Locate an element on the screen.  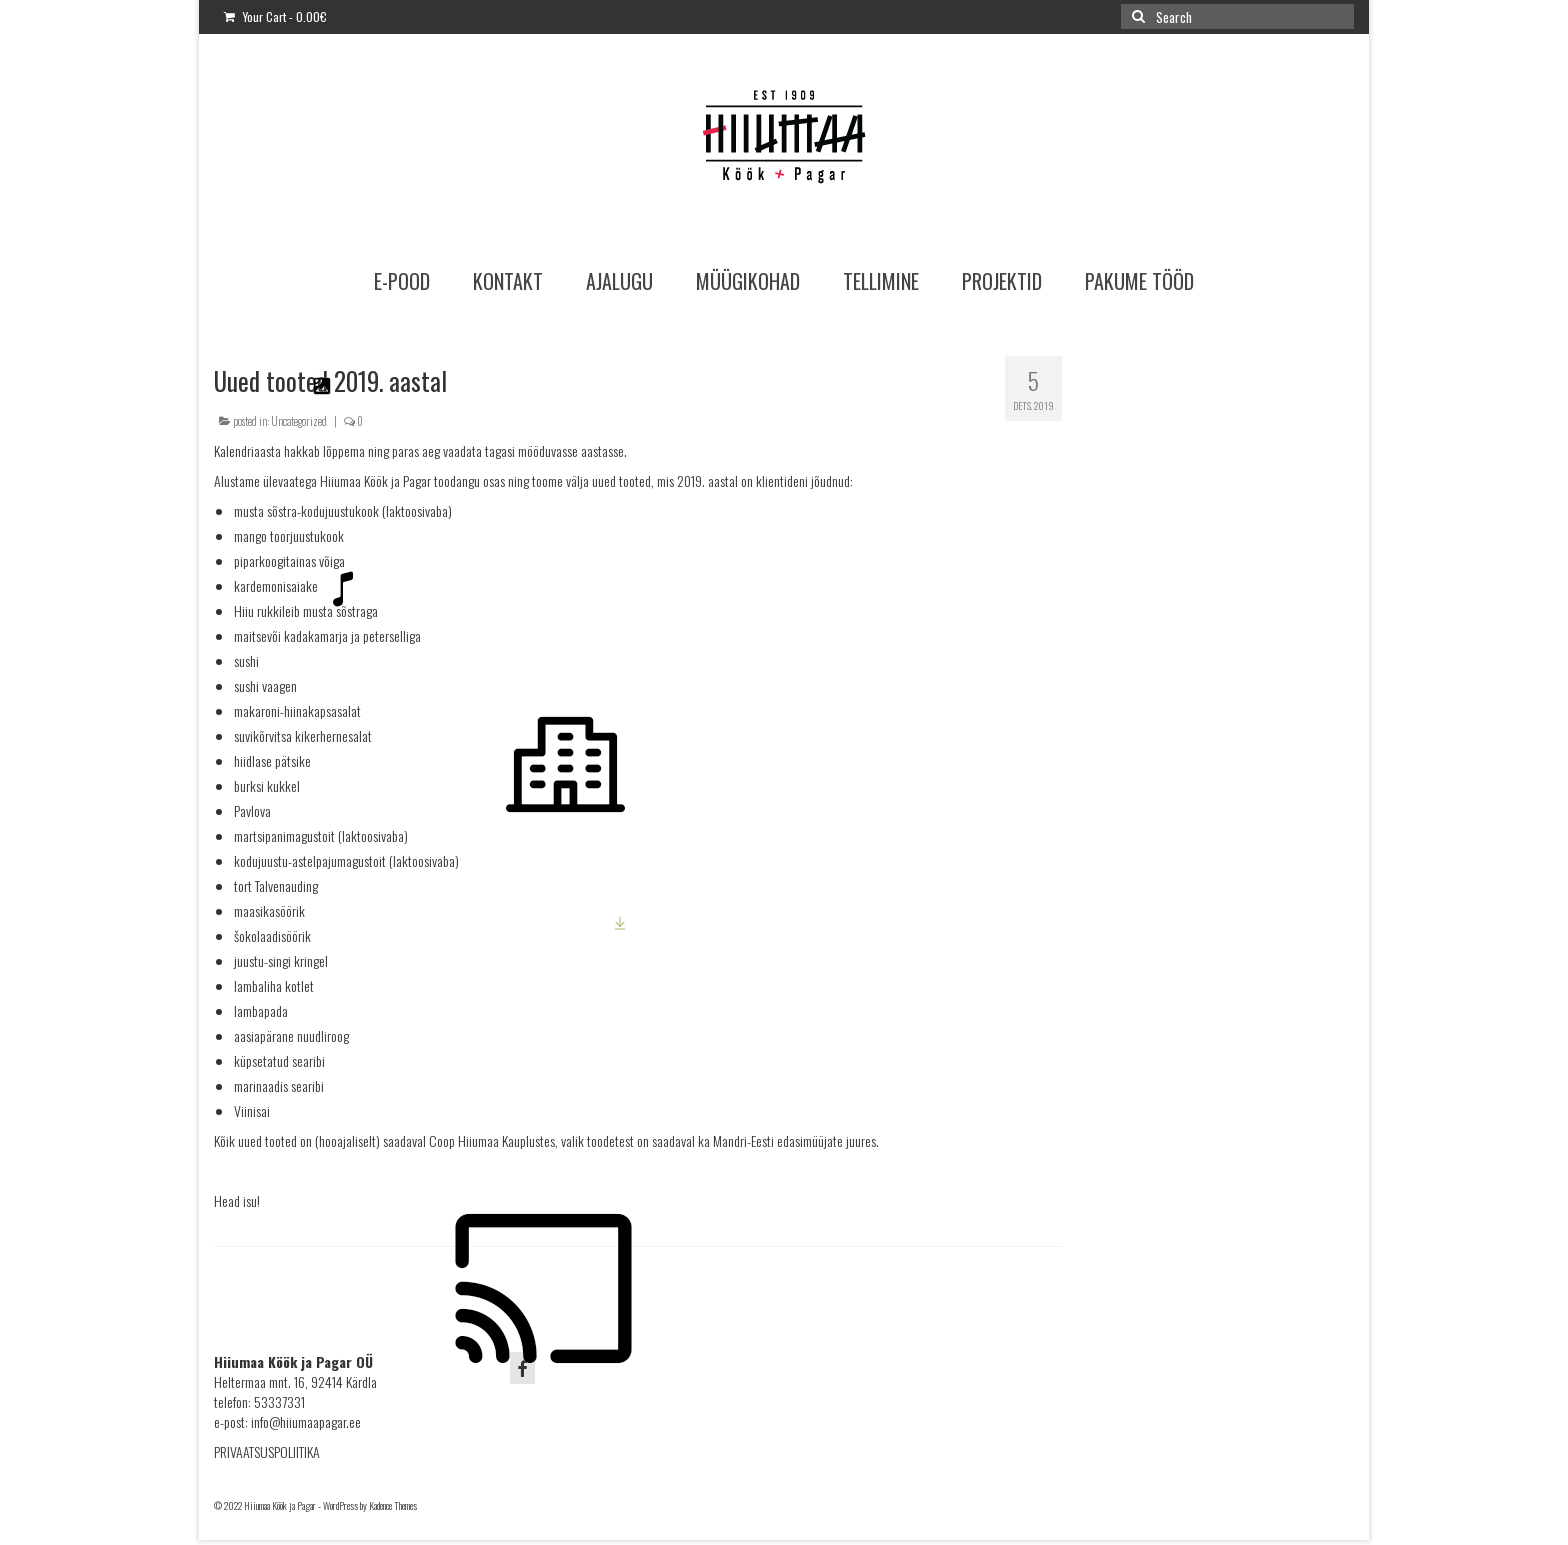
cast your screen to another device is located at coordinates (543, 1288).